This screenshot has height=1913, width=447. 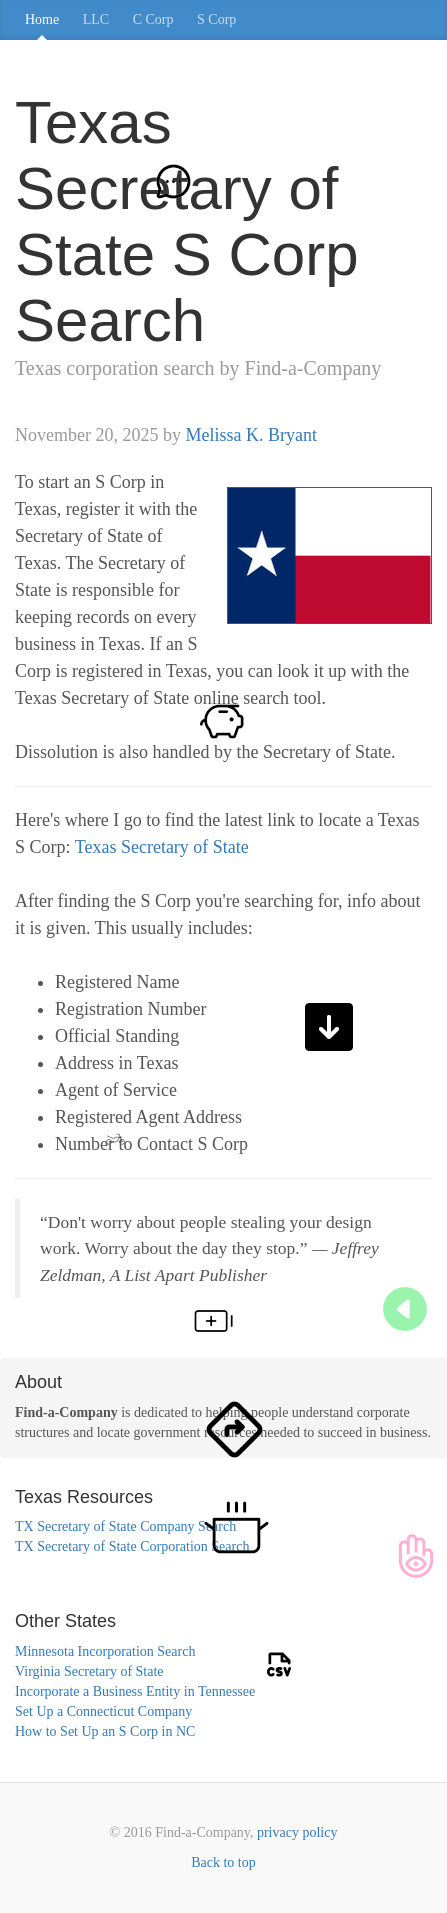 I want to click on open or view a CSV file, so click(x=279, y=1665).